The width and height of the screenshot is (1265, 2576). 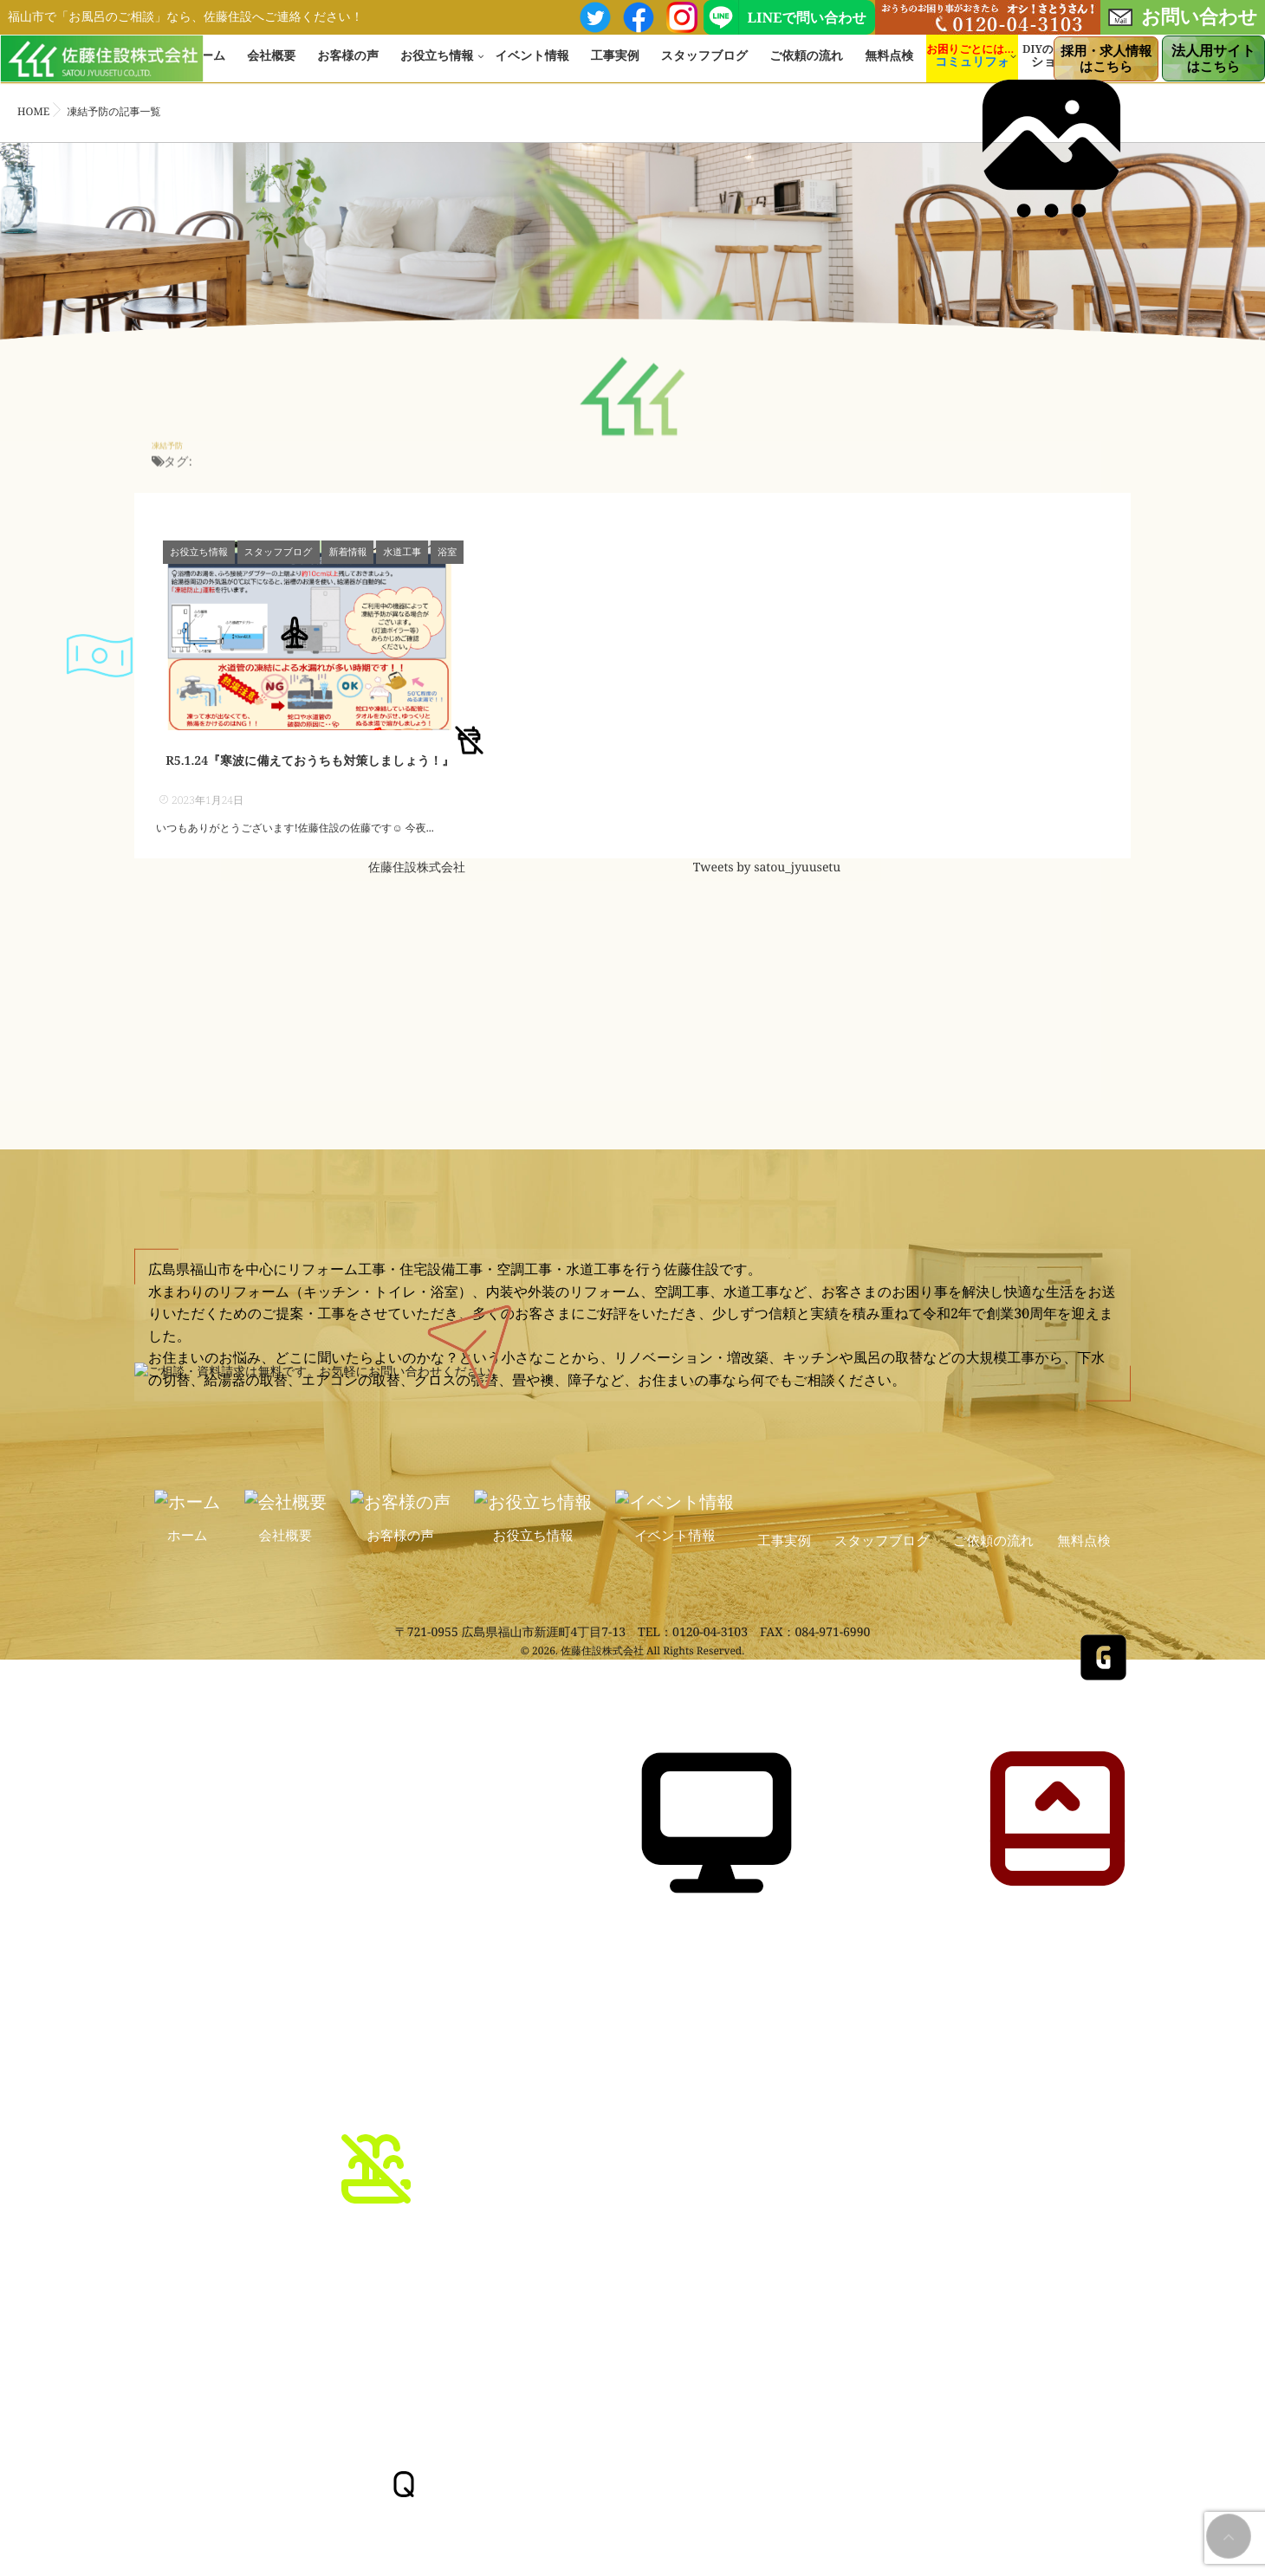 I want to click on represents the letter Q in alphabetical navigation, so click(x=404, y=2484).